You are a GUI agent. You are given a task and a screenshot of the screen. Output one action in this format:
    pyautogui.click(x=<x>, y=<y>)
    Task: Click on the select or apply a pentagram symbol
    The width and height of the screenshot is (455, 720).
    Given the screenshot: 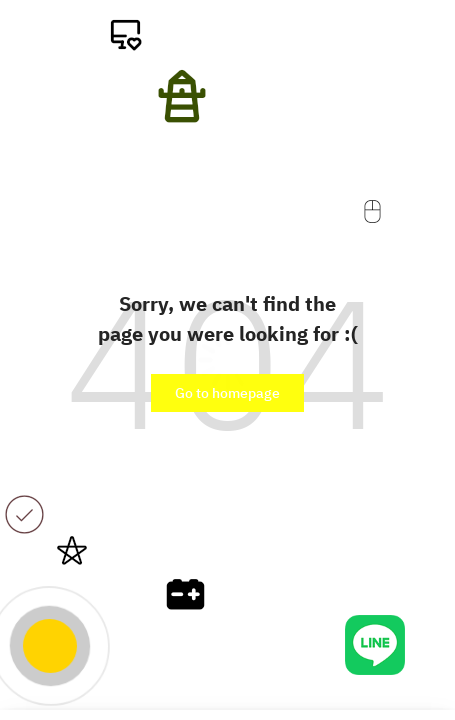 What is the action you would take?
    pyautogui.click(x=72, y=552)
    